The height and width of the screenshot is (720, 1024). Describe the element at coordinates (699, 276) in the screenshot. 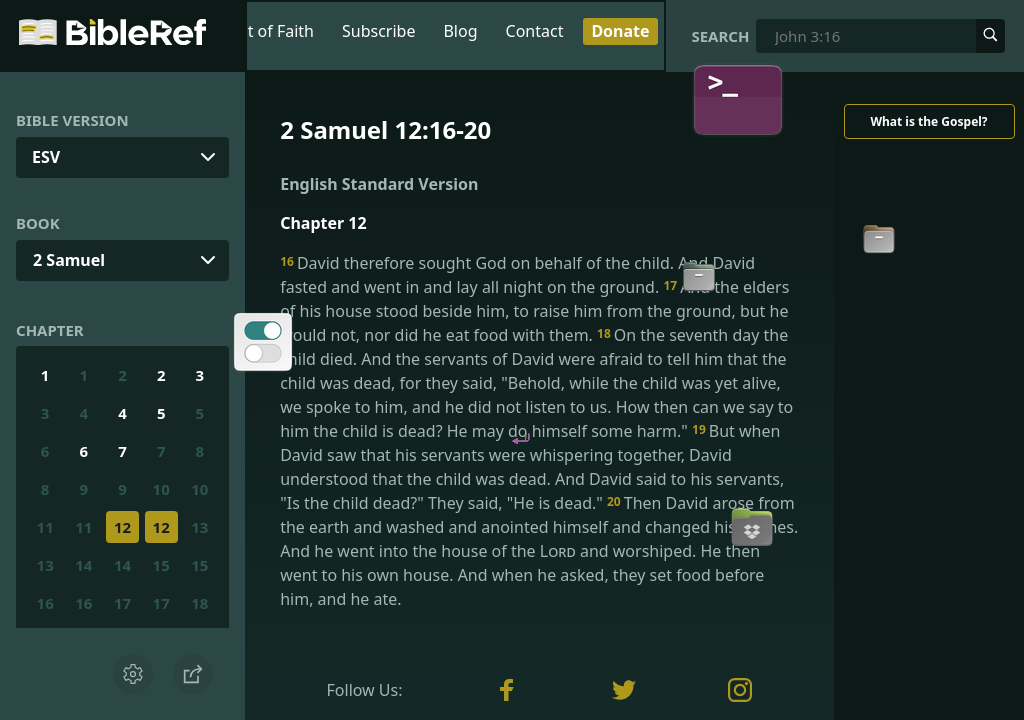

I see `open the file manager` at that location.